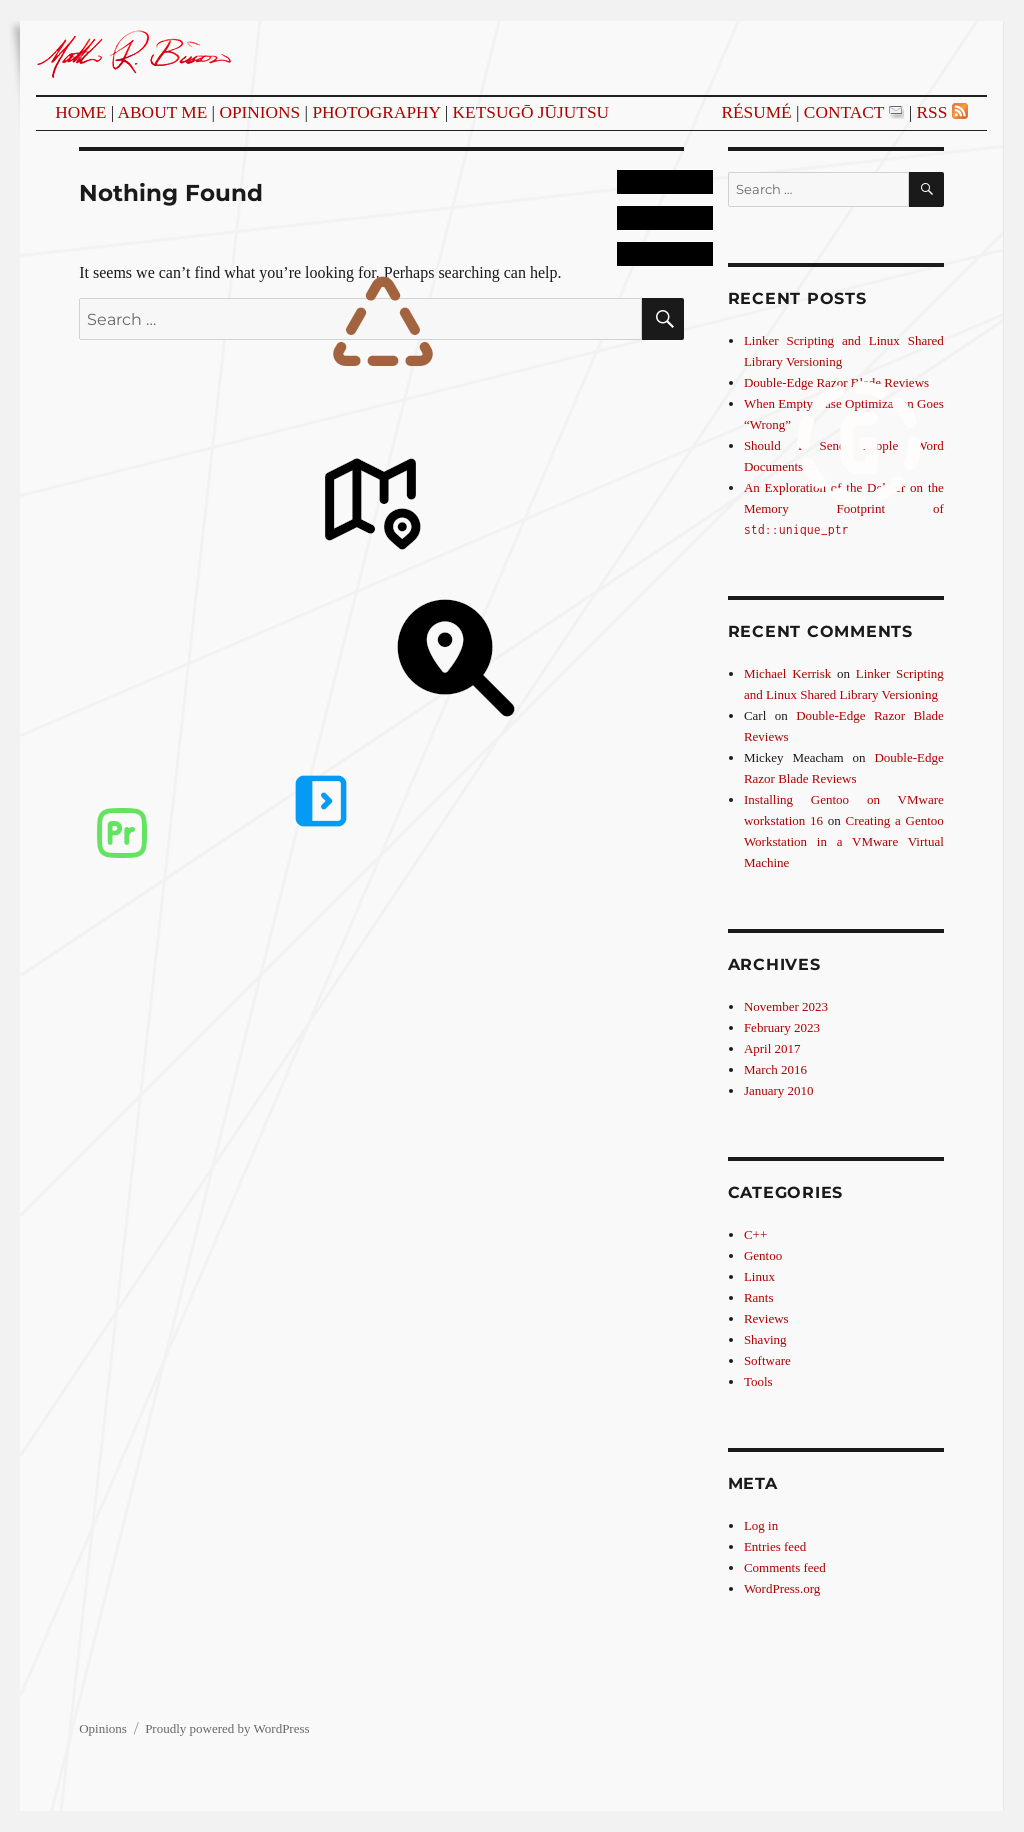  I want to click on indicates a pending or in-progress Google connection, so click(859, 443).